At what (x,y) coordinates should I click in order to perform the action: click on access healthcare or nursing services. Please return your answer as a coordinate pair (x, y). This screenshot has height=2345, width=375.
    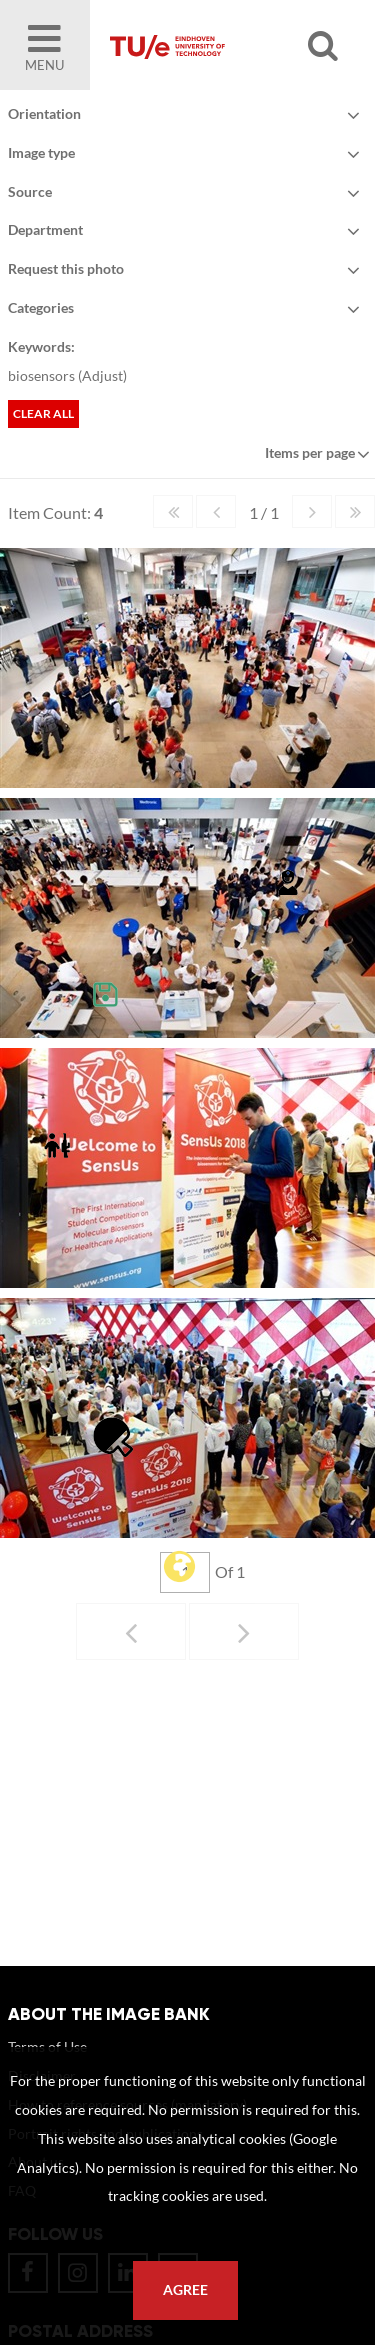
    Looking at the image, I should click on (288, 883).